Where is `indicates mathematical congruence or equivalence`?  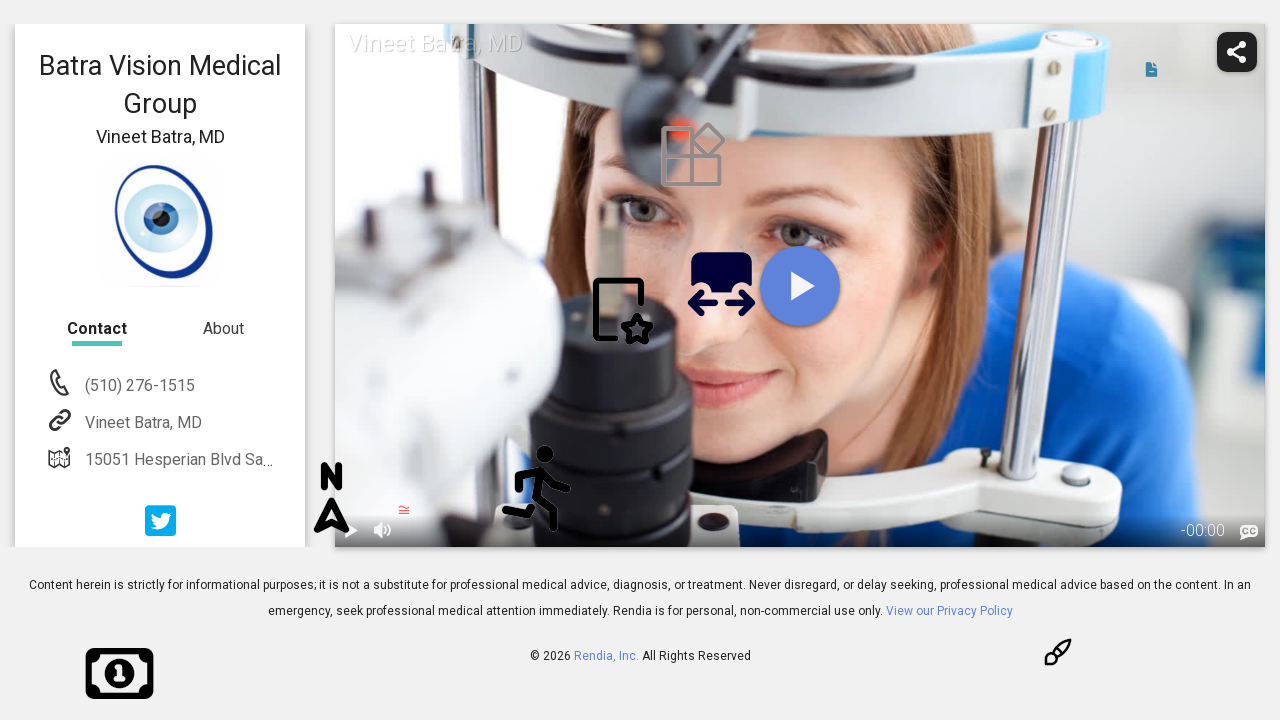
indicates mathematical congruence or equivalence is located at coordinates (404, 510).